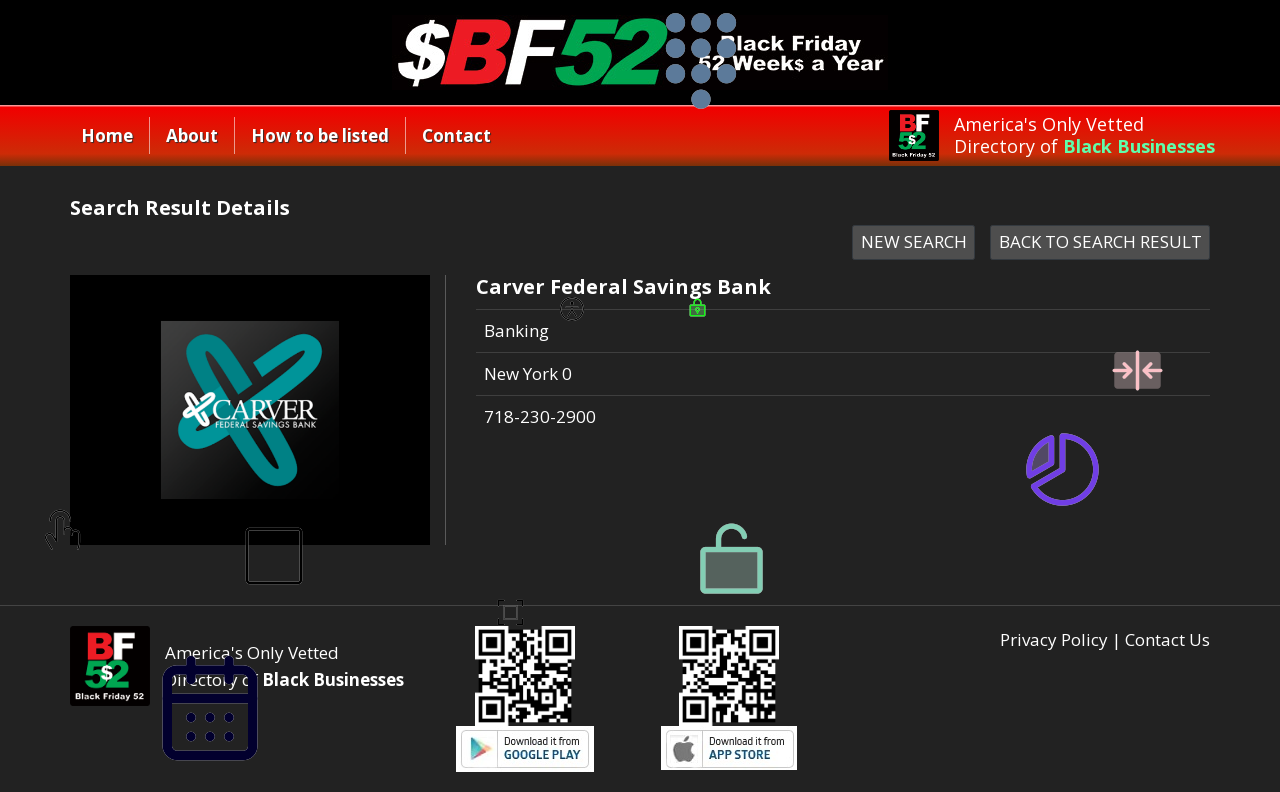 Image resolution: width=1280 pixels, height=792 pixels. I want to click on collapse or minimize a panel horizontally, so click(1137, 370).